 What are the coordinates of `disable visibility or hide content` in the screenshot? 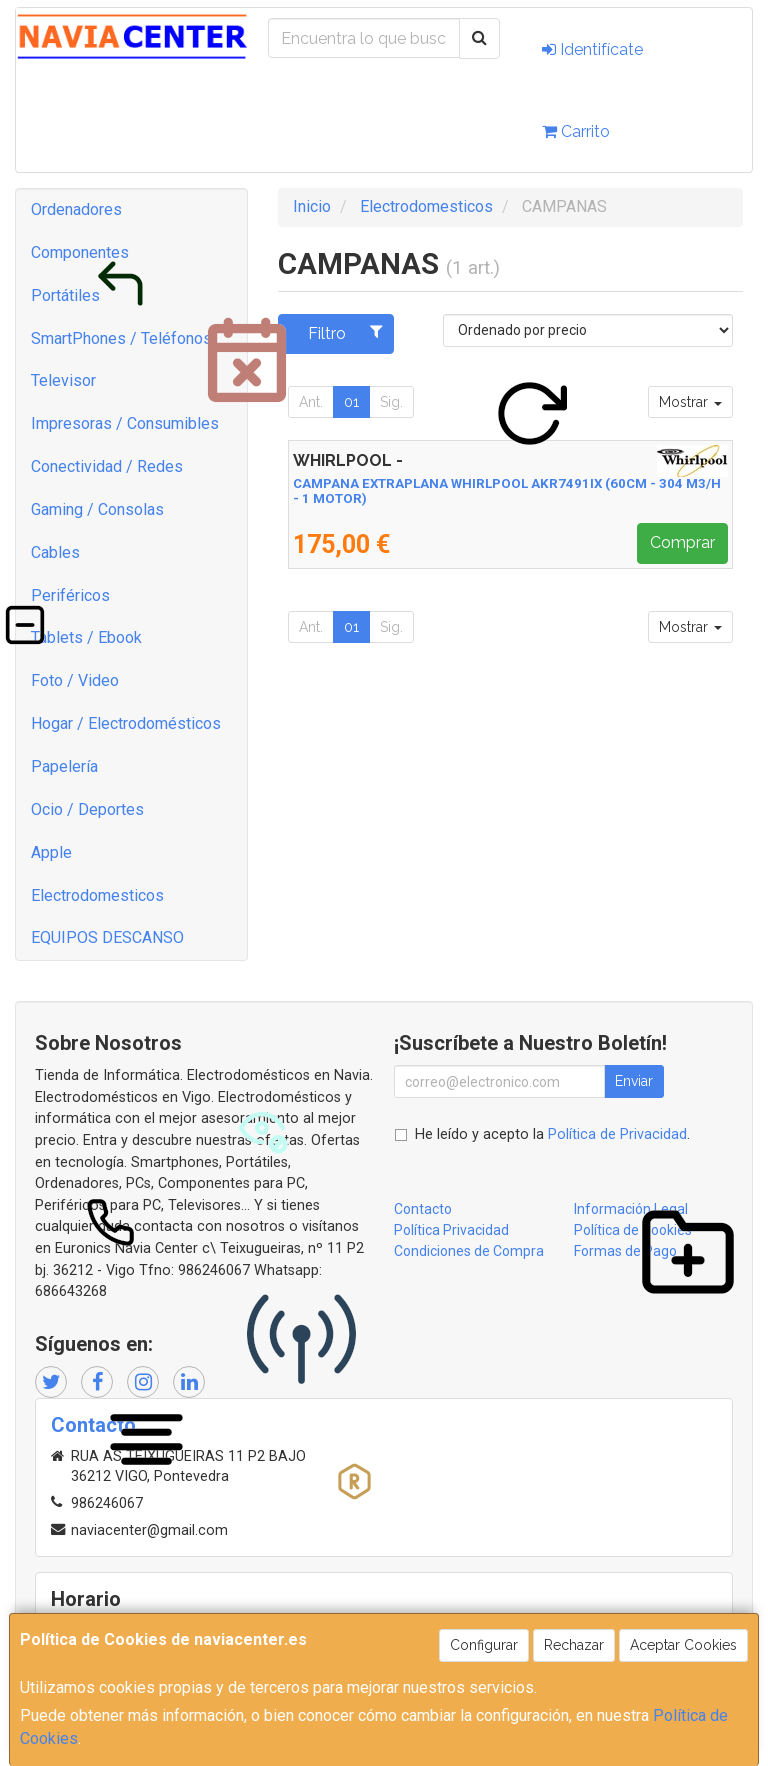 It's located at (262, 1128).